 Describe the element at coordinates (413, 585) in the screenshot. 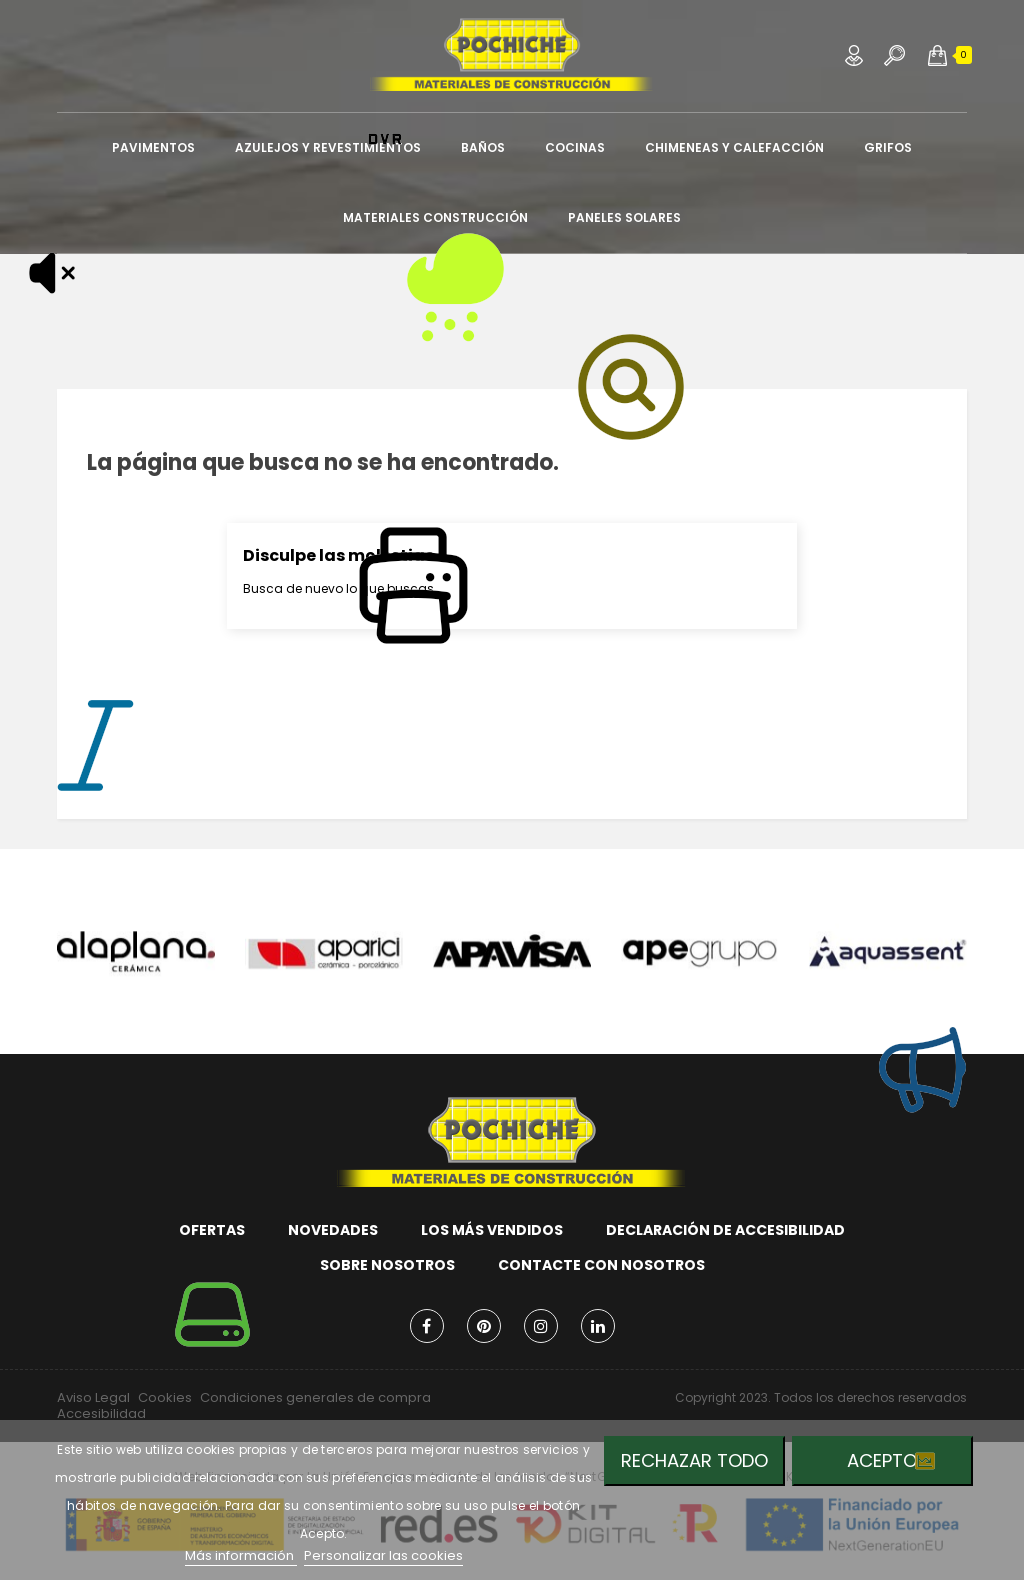

I see `print the current document` at that location.